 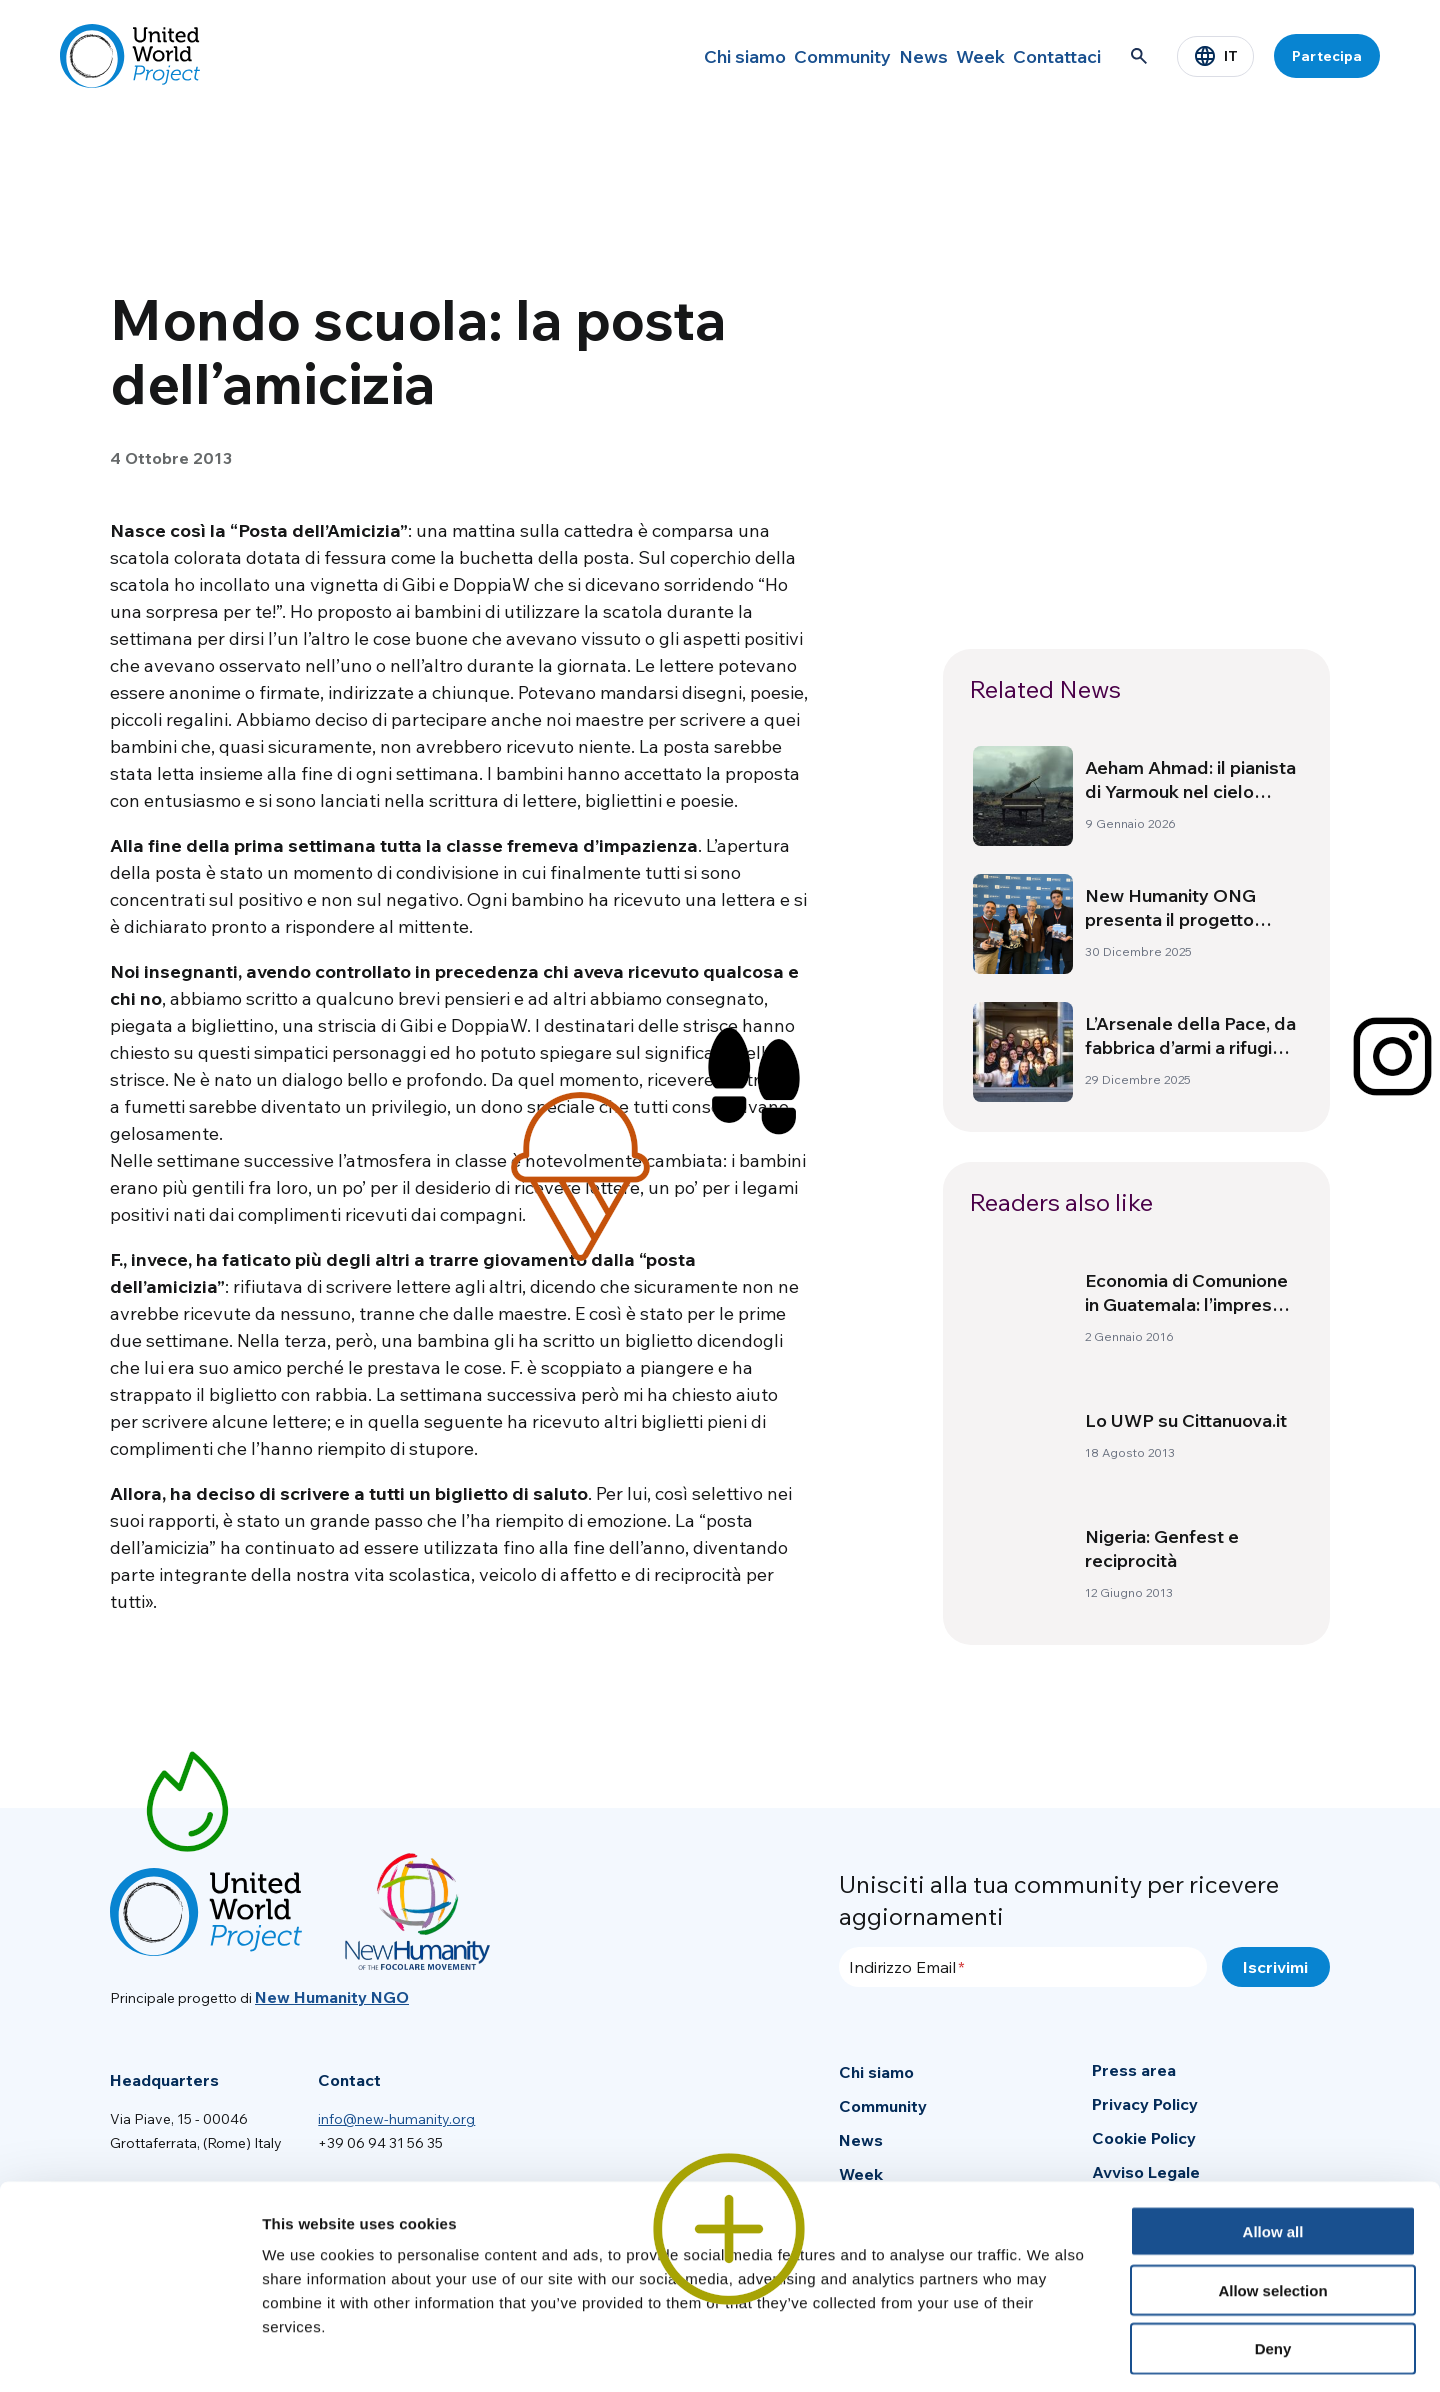 I want to click on indicates trending or popular content, so click(x=187, y=1803).